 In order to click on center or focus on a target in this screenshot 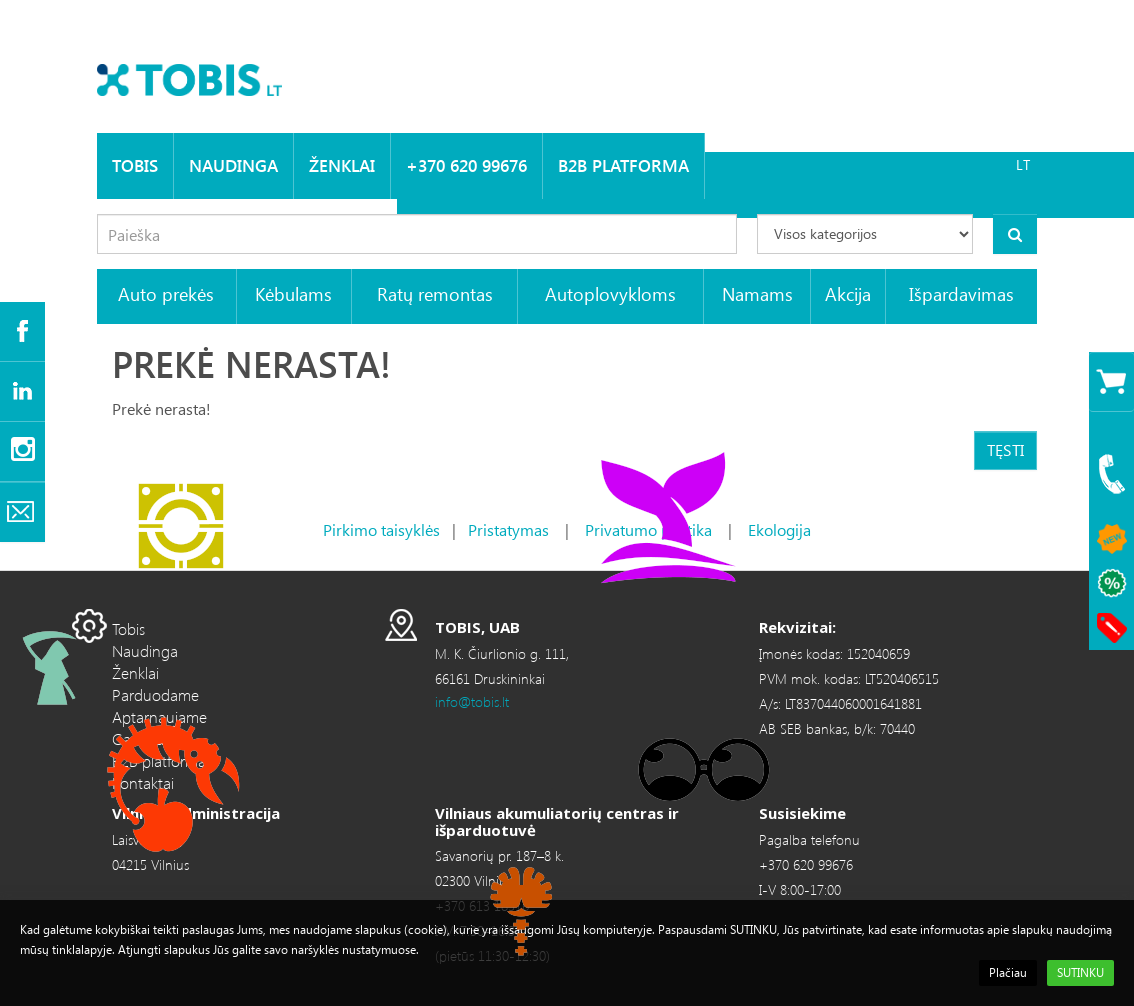, I will do `click(181, 526)`.